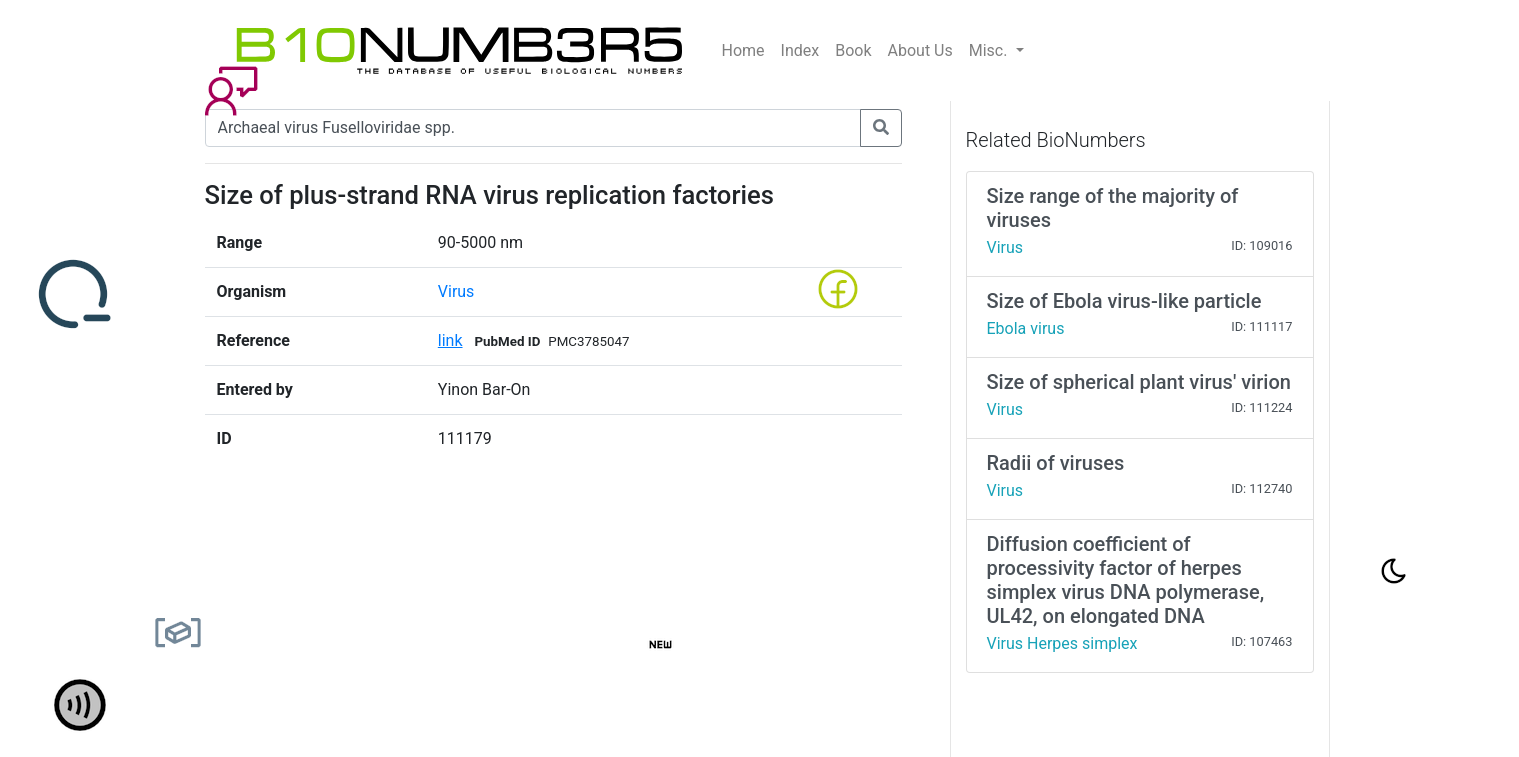 The height and width of the screenshot is (757, 1519). What do you see at coordinates (80, 705) in the screenshot?
I see `tap to pay with contactless payment` at bounding box center [80, 705].